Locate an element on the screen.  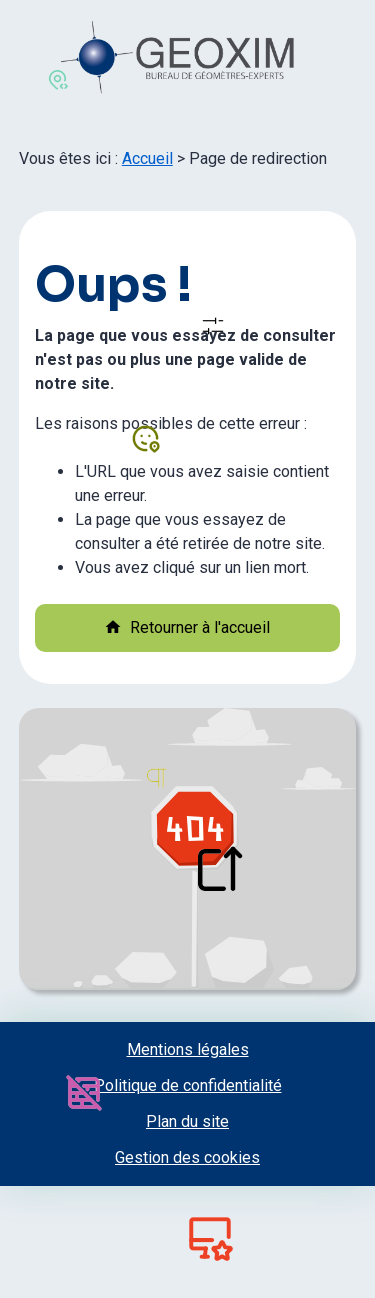
disable wall or barrier feature is located at coordinates (84, 1093).